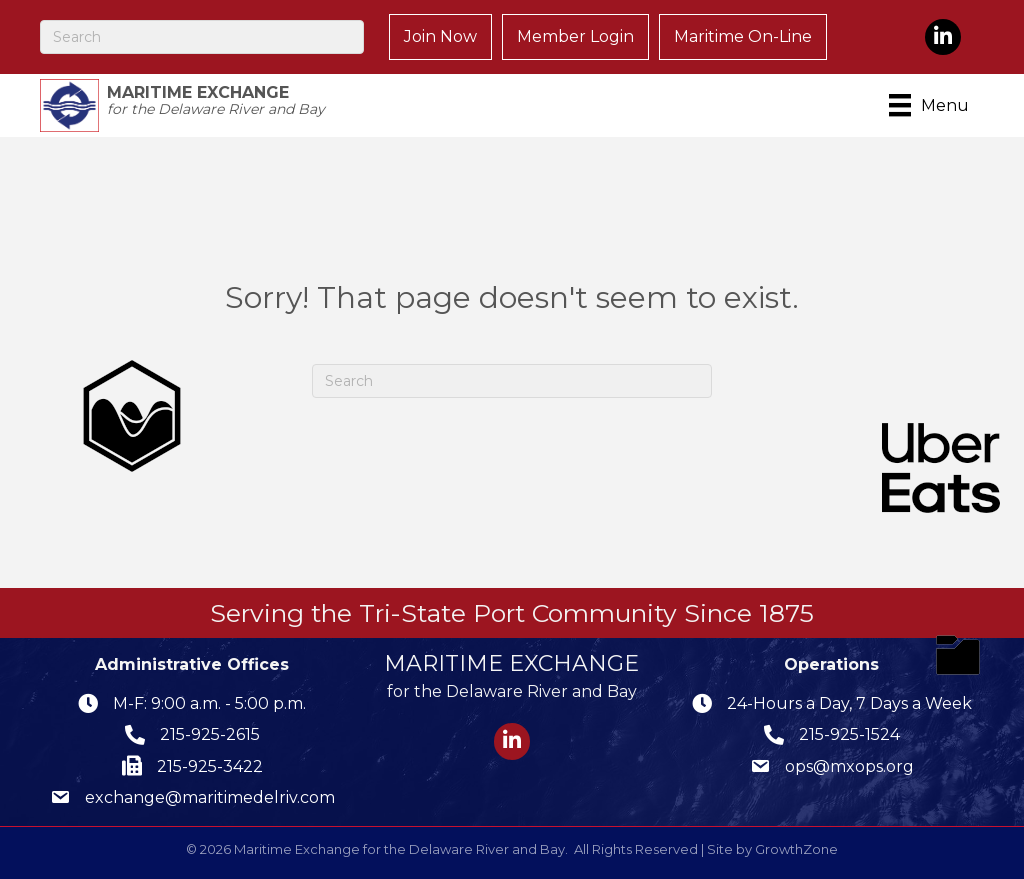 This screenshot has width=1024, height=879. Describe the element at coordinates (132, 416) in the screenshot. I see `chart.js library logo` at that location.